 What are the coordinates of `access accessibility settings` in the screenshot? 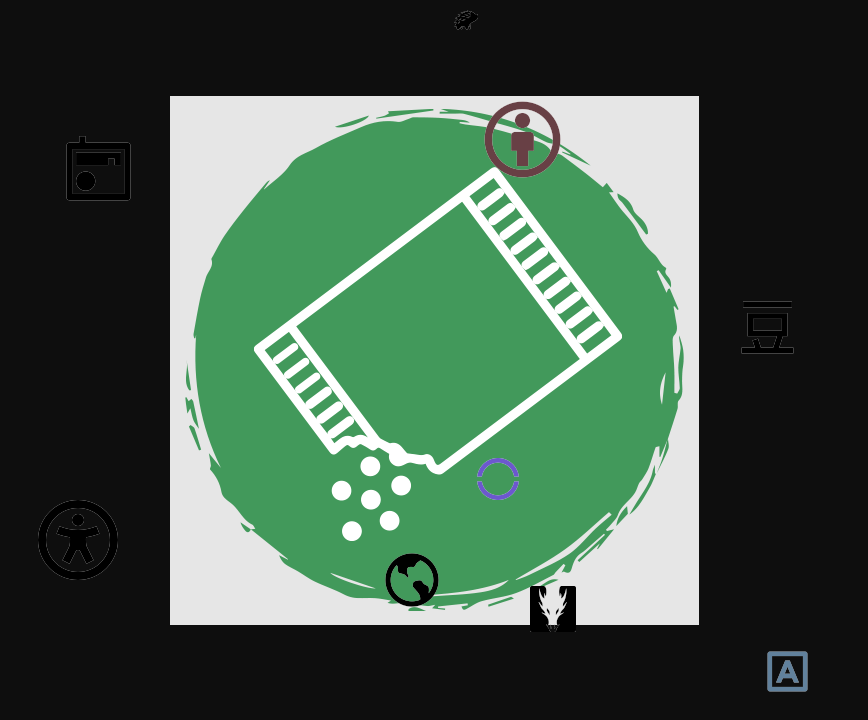 It's located at (78, 540).